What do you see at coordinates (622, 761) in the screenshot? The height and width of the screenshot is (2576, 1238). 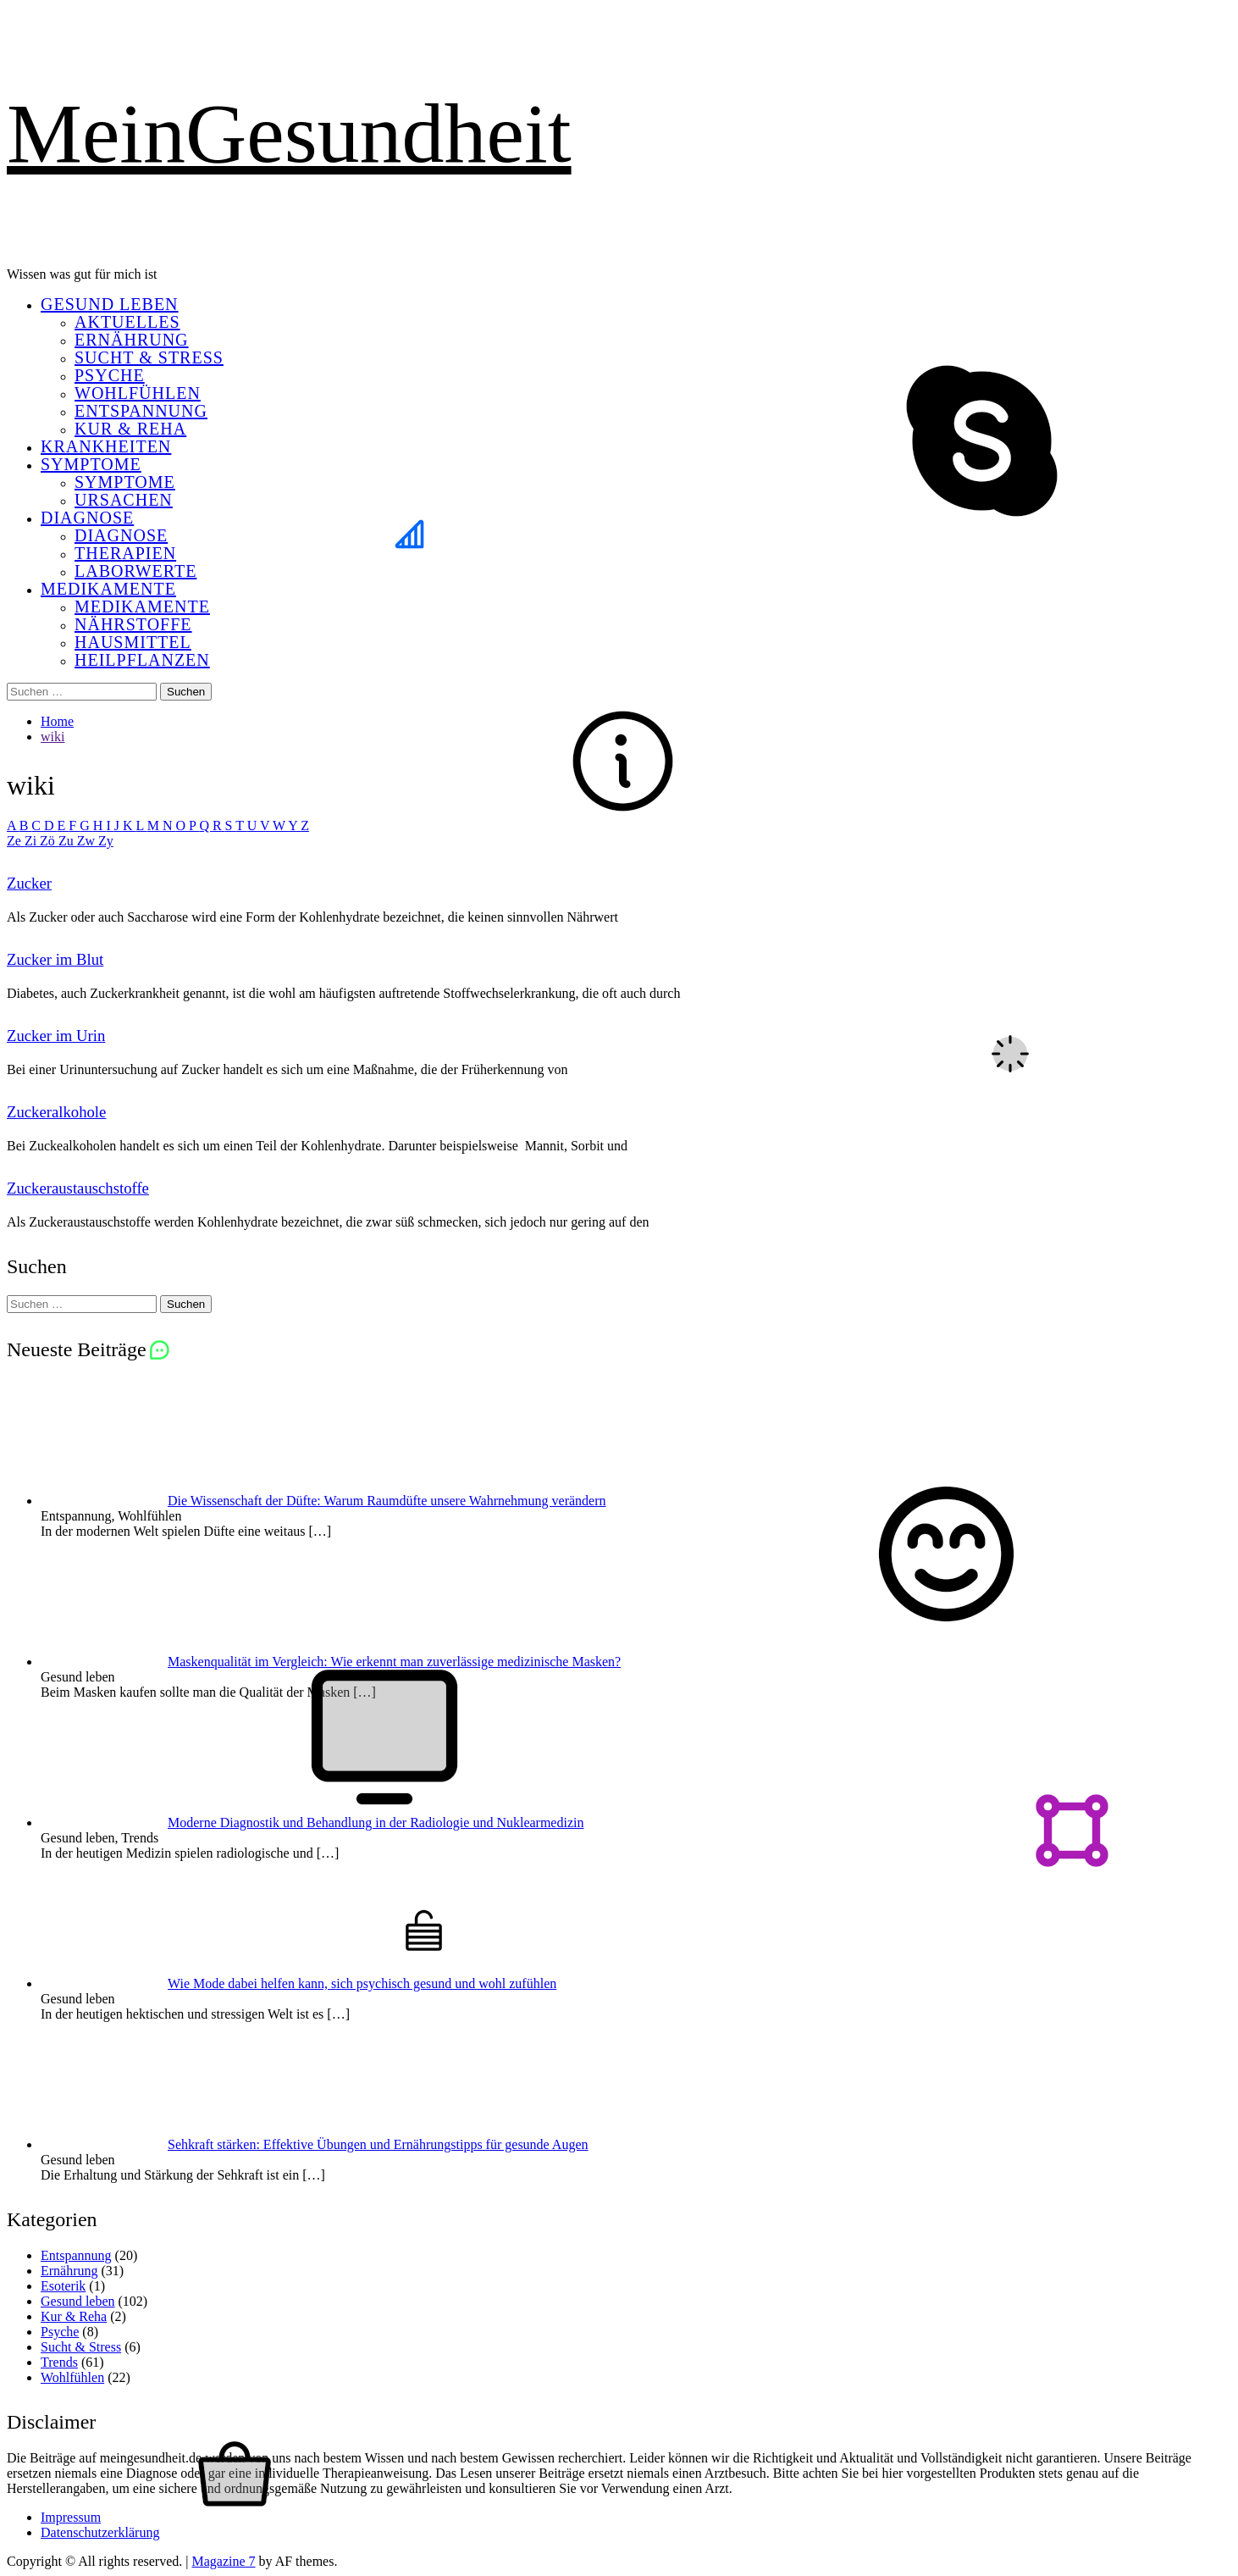 I see `view more information or details` at bounding box center [622, 761].